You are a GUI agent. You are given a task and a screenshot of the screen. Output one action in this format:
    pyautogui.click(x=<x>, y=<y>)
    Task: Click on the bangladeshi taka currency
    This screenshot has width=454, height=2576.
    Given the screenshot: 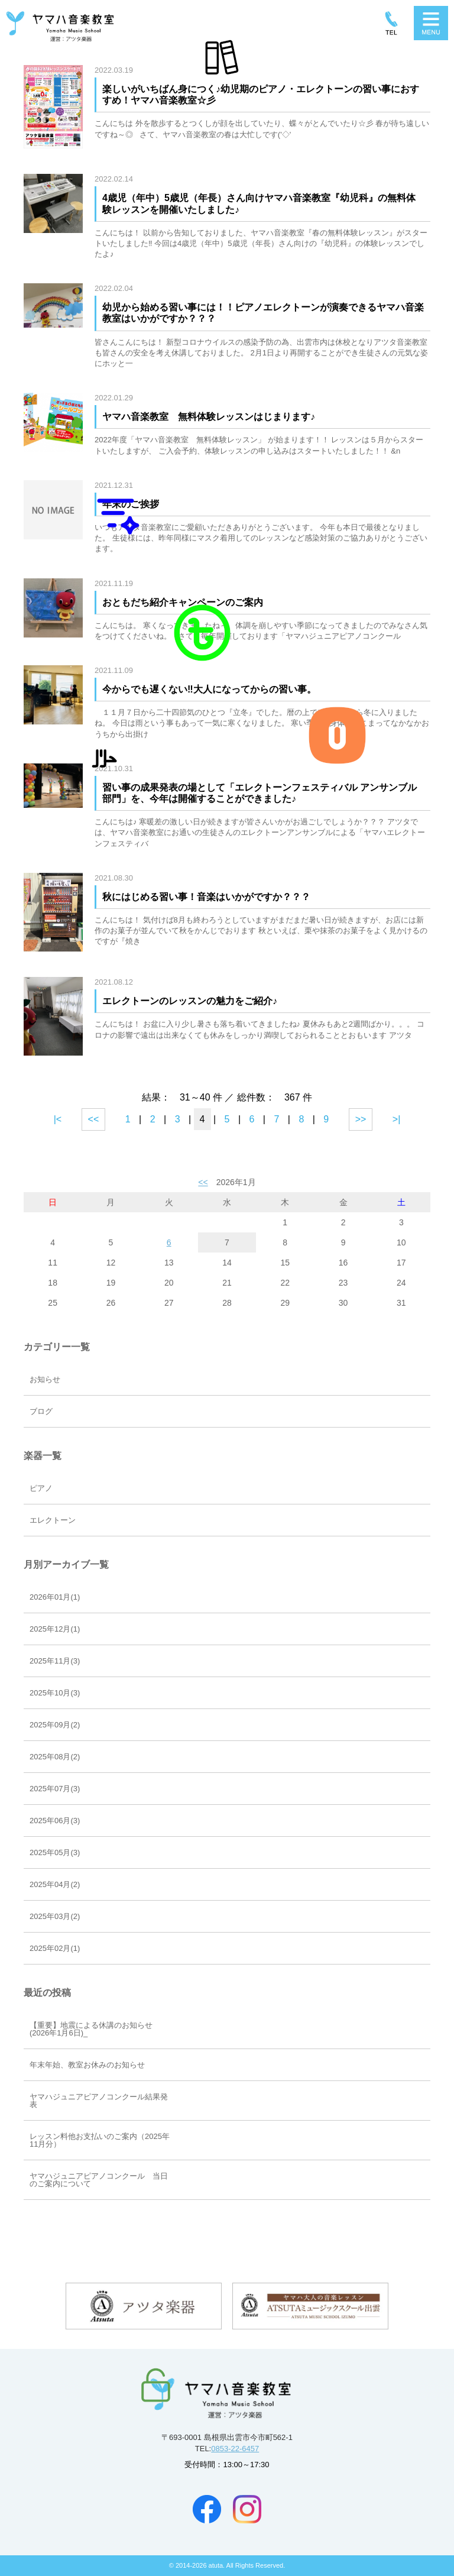 What is the action you would take?
    pyautogui.click(x=202, y=633)
    